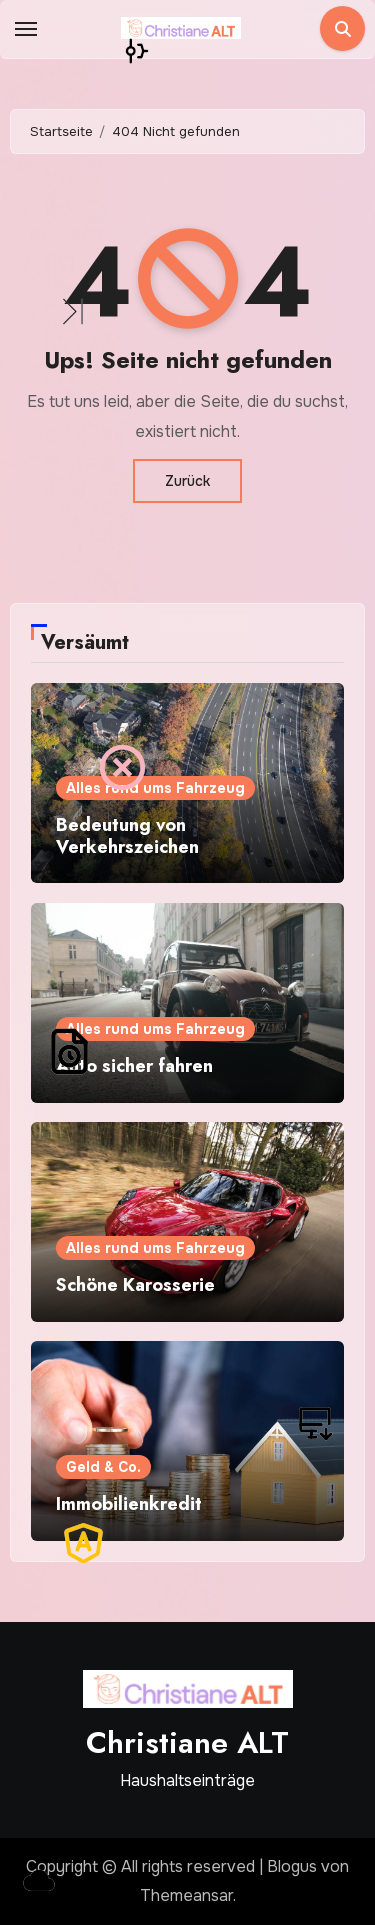  I want to click on download to desktop computer, so click(315, 1423).